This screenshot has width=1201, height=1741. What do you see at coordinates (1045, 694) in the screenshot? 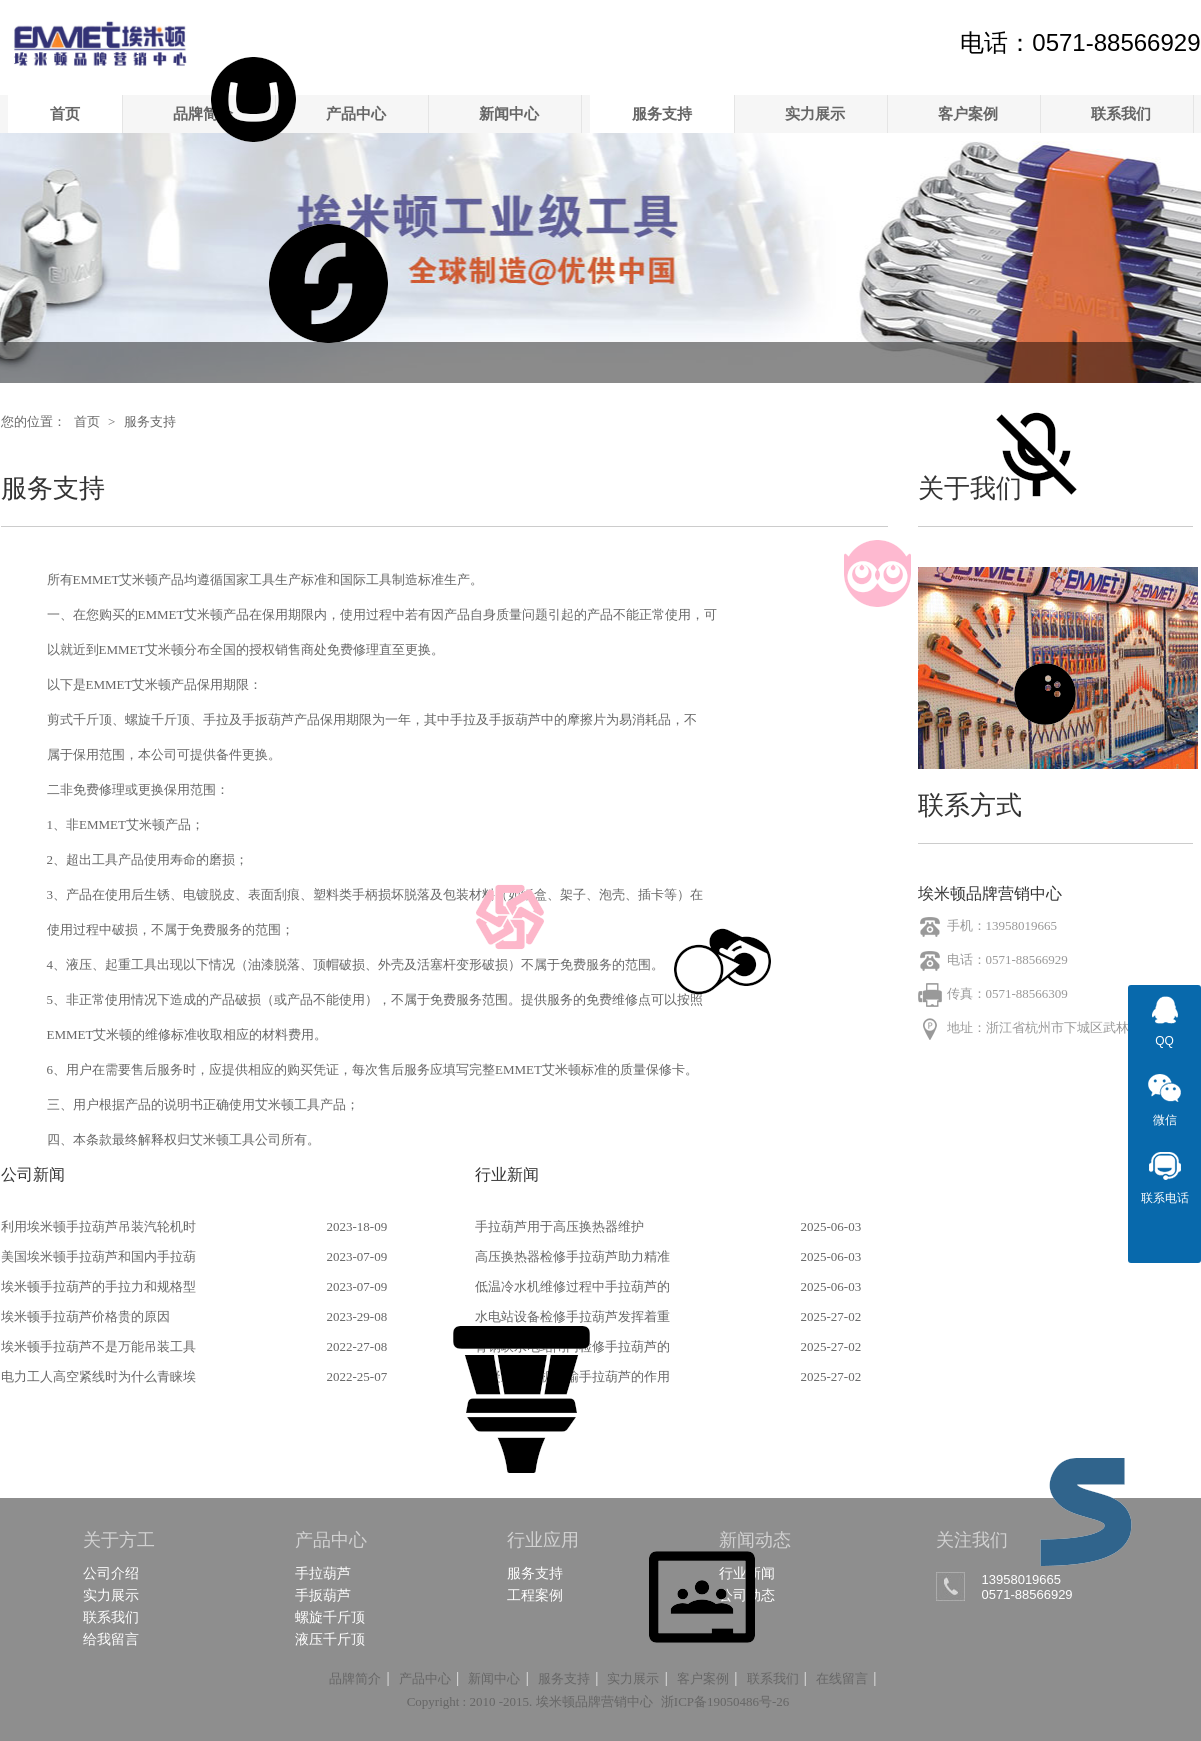
I see `access bowling game or sports app` at bounding box center [1045, 694].